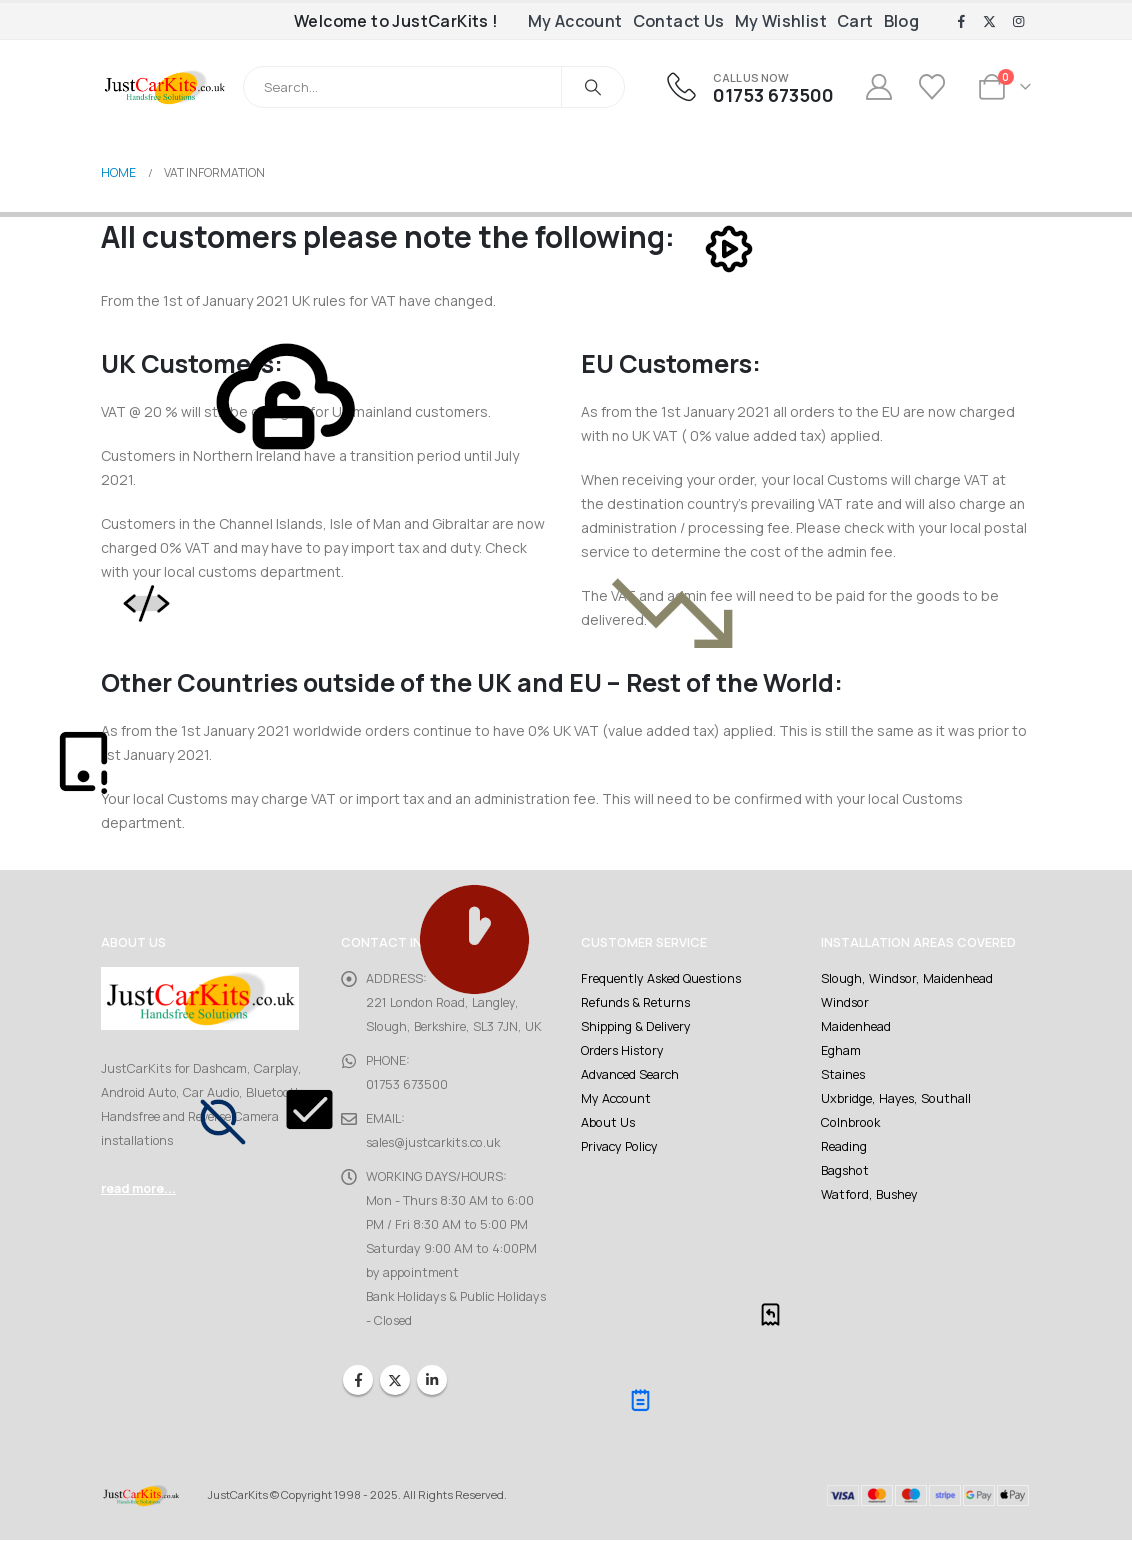 This screenshot has width=1132, height=1541. Describe the element at coordinates (729, 249) in the screenshot. I see `configure automation settings` at that location.